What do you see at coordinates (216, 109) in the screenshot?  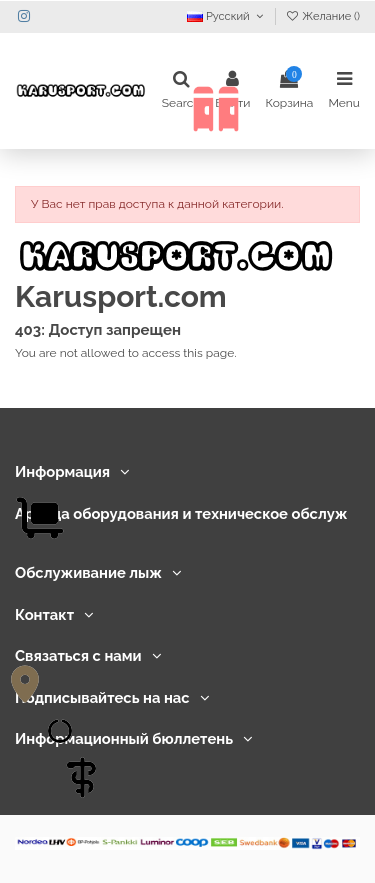 I see `locate nearby portable restrooms` at bounding box center [216, 109].